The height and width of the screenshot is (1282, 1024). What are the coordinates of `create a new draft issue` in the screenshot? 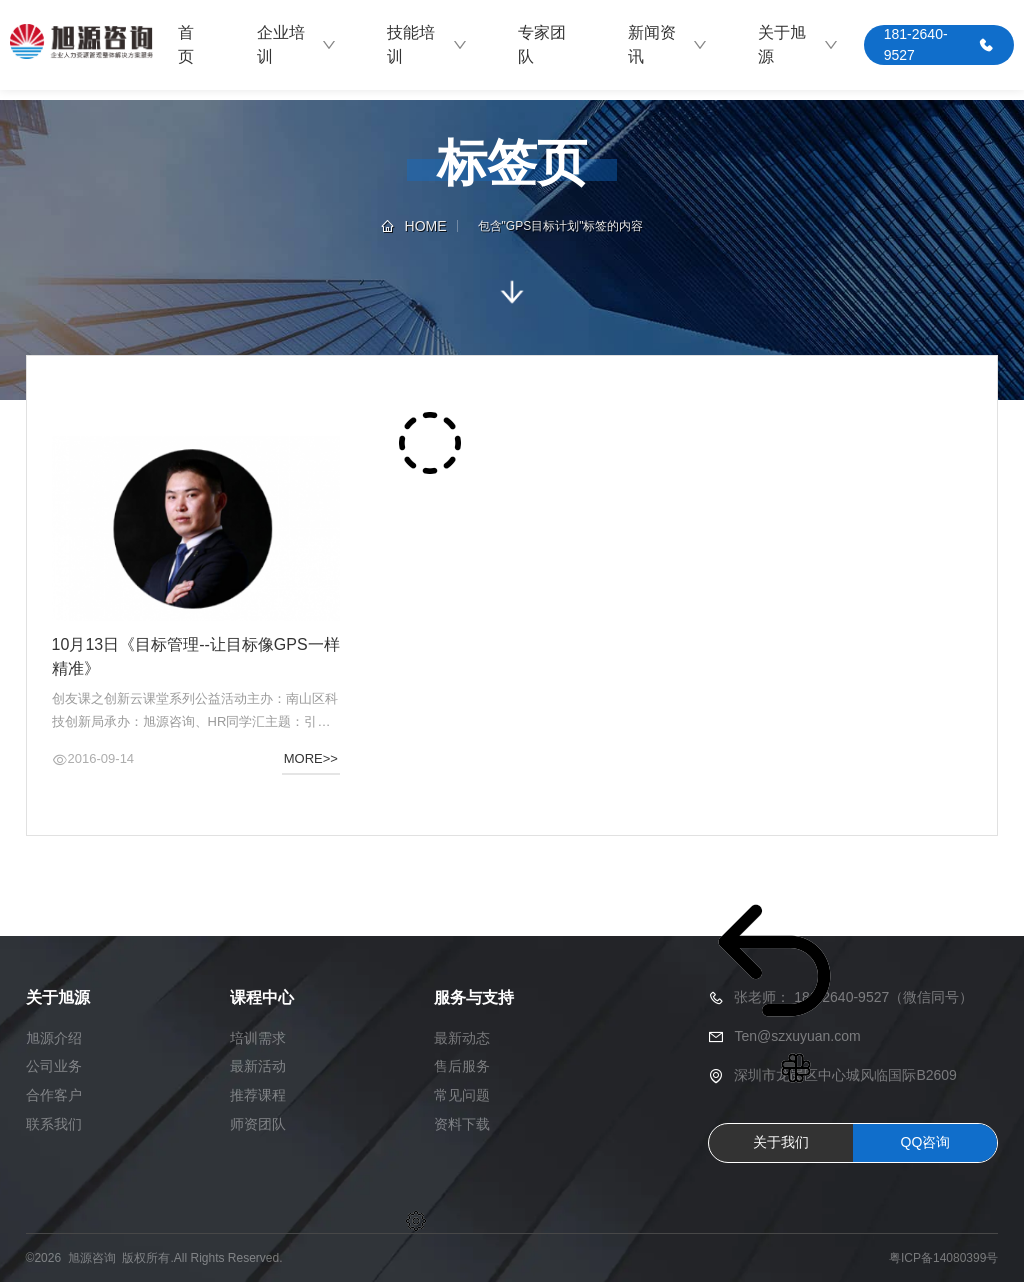 It's located at (430, 443).